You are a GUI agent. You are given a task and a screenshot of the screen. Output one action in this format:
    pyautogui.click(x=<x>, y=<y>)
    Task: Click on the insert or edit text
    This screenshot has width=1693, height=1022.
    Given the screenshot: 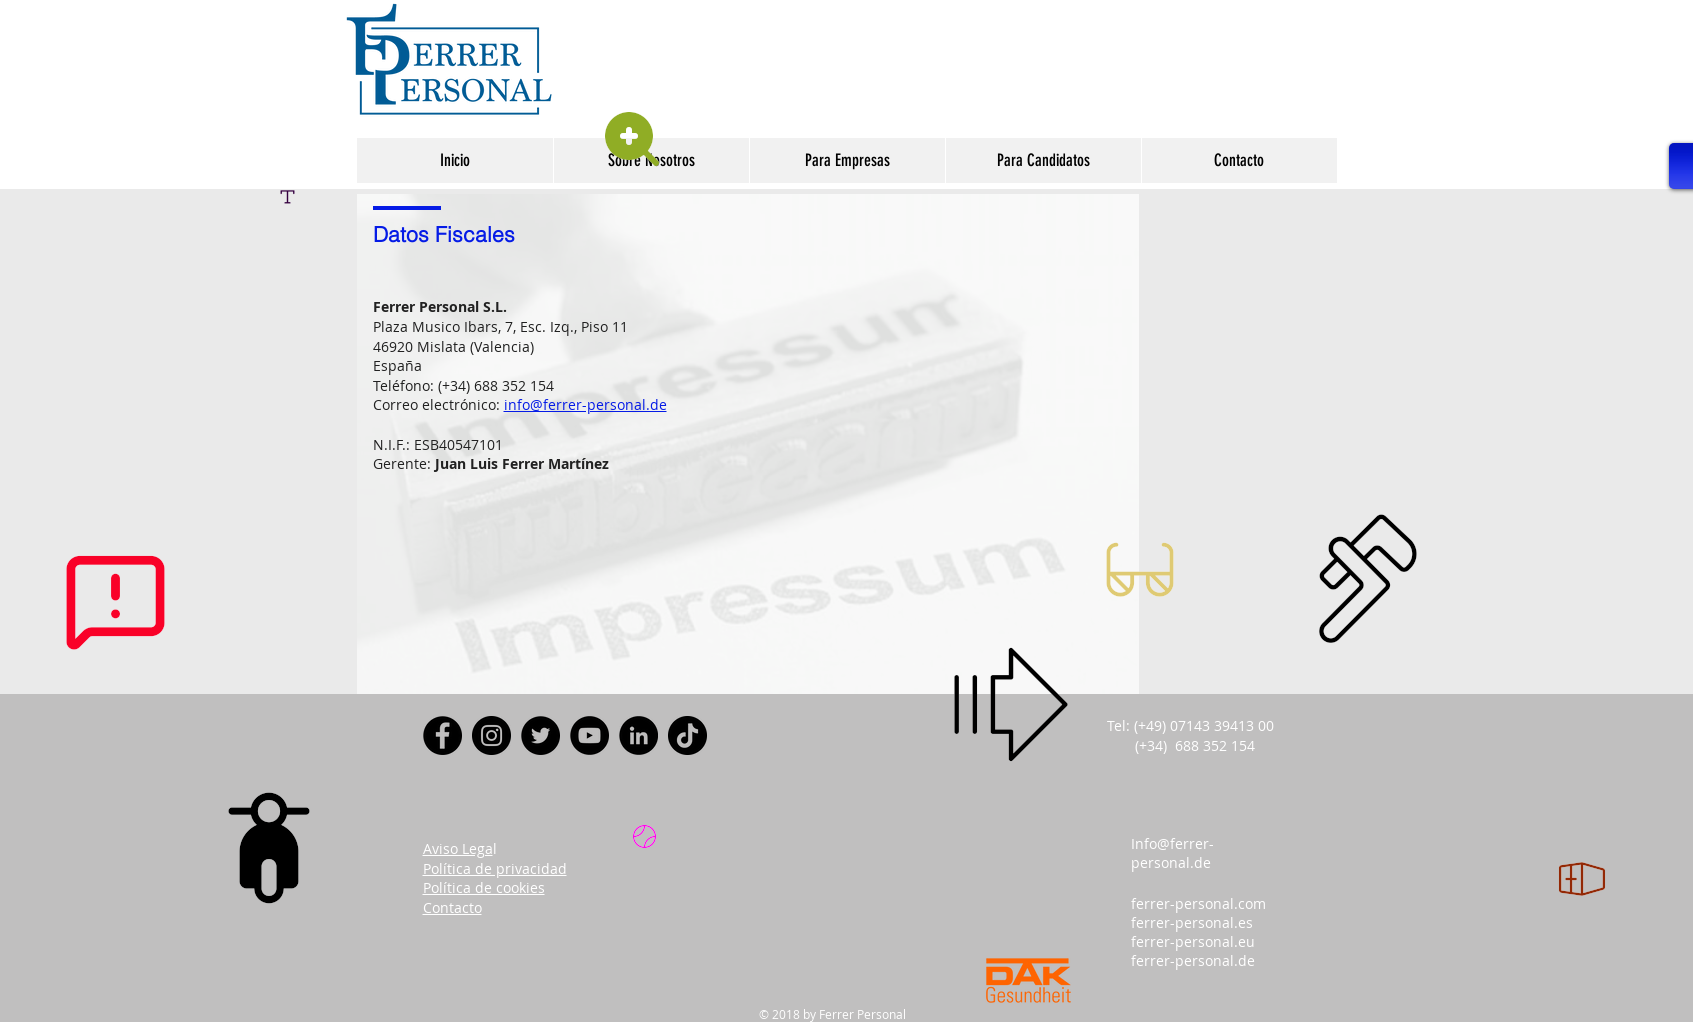 What is the action you would take?
    pyautogui.click(x=287, y=196)
    